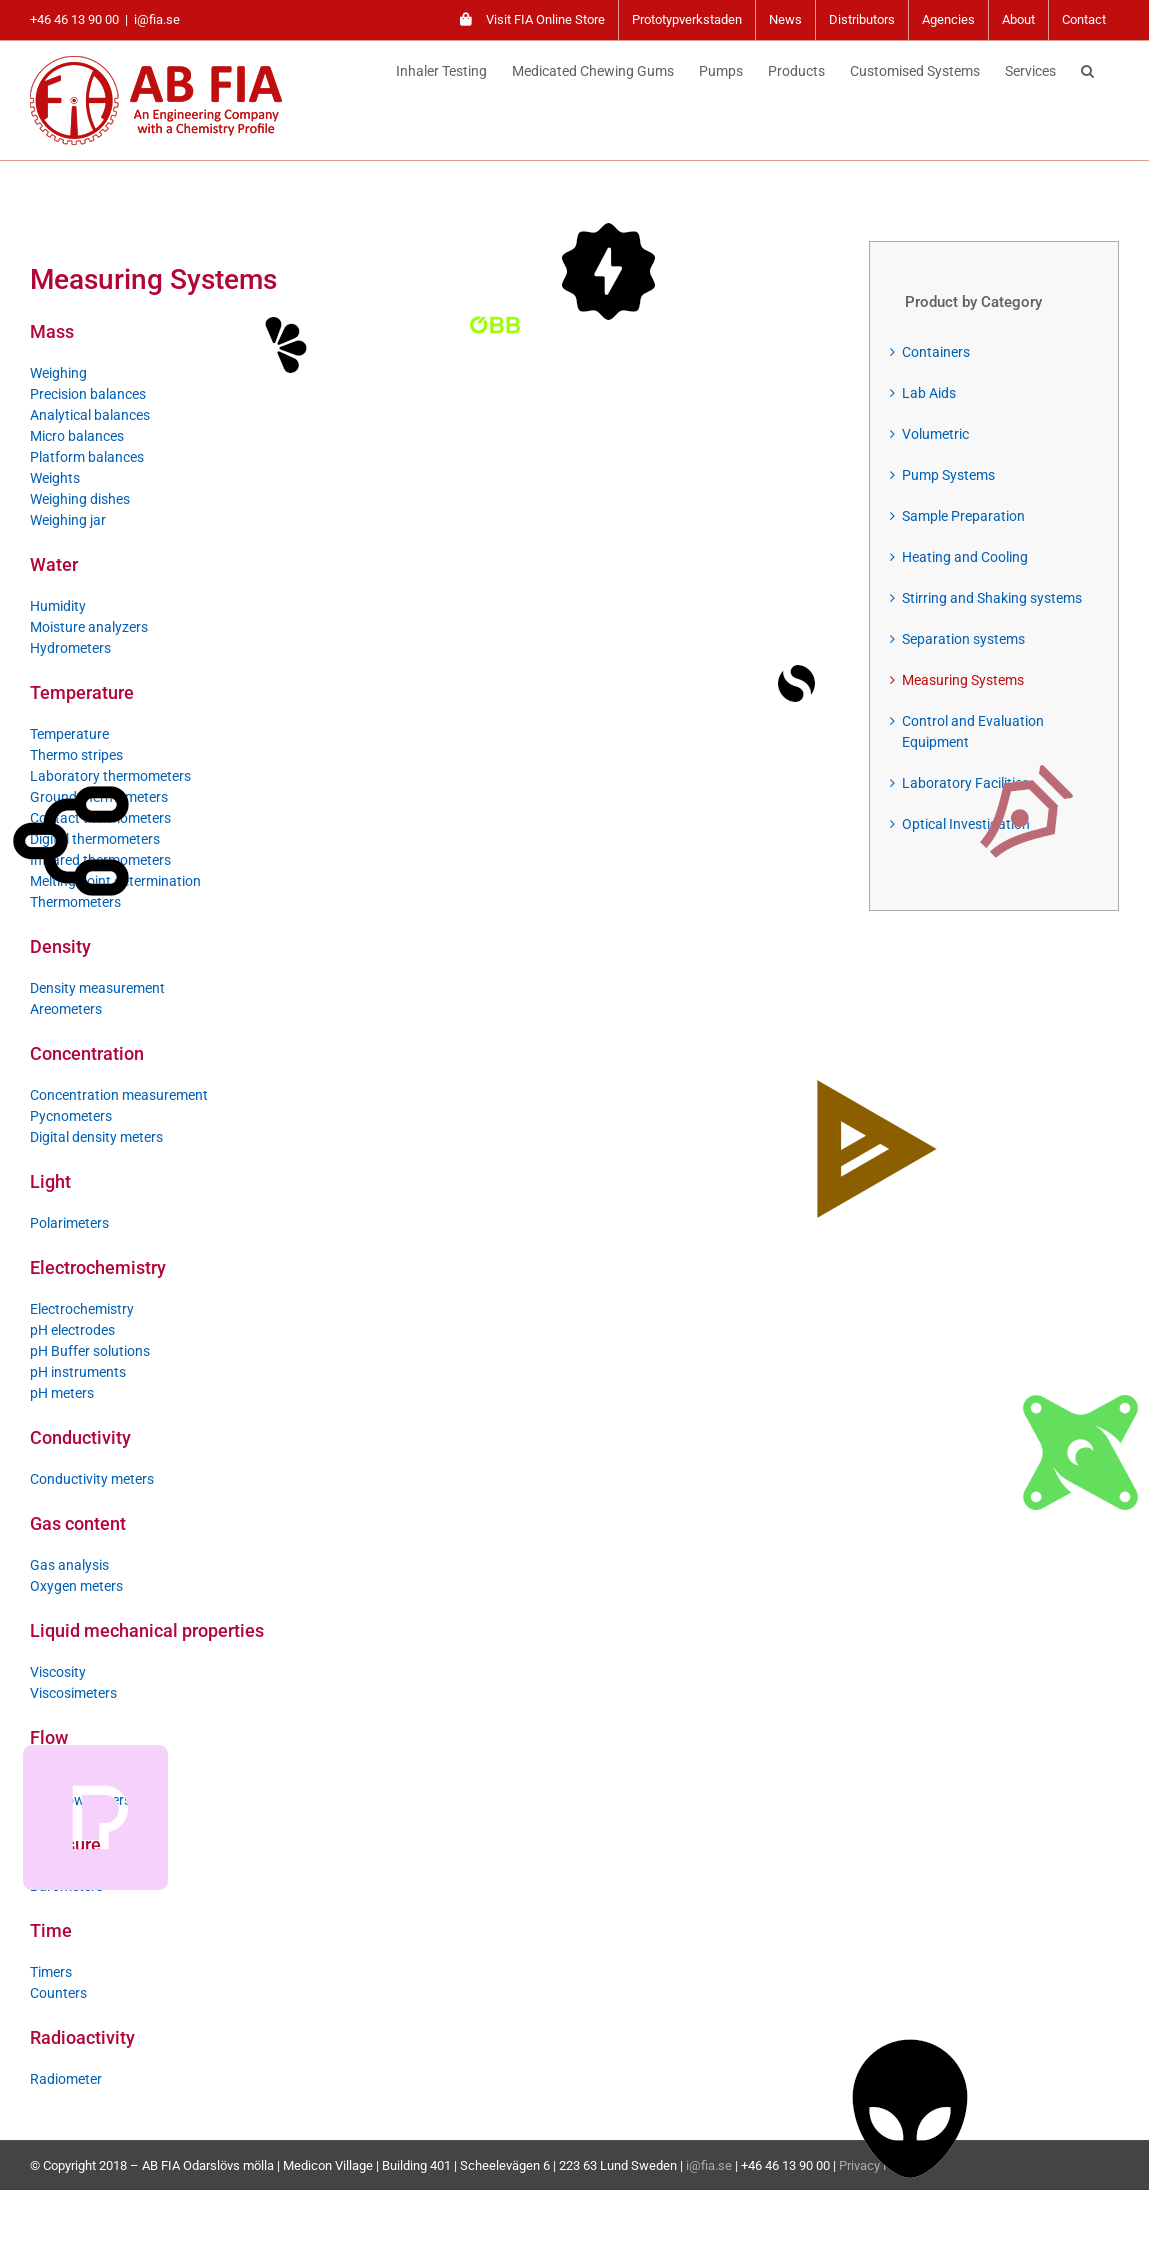  I want to click on access drawing or illustration tools, so click(1023, 815).